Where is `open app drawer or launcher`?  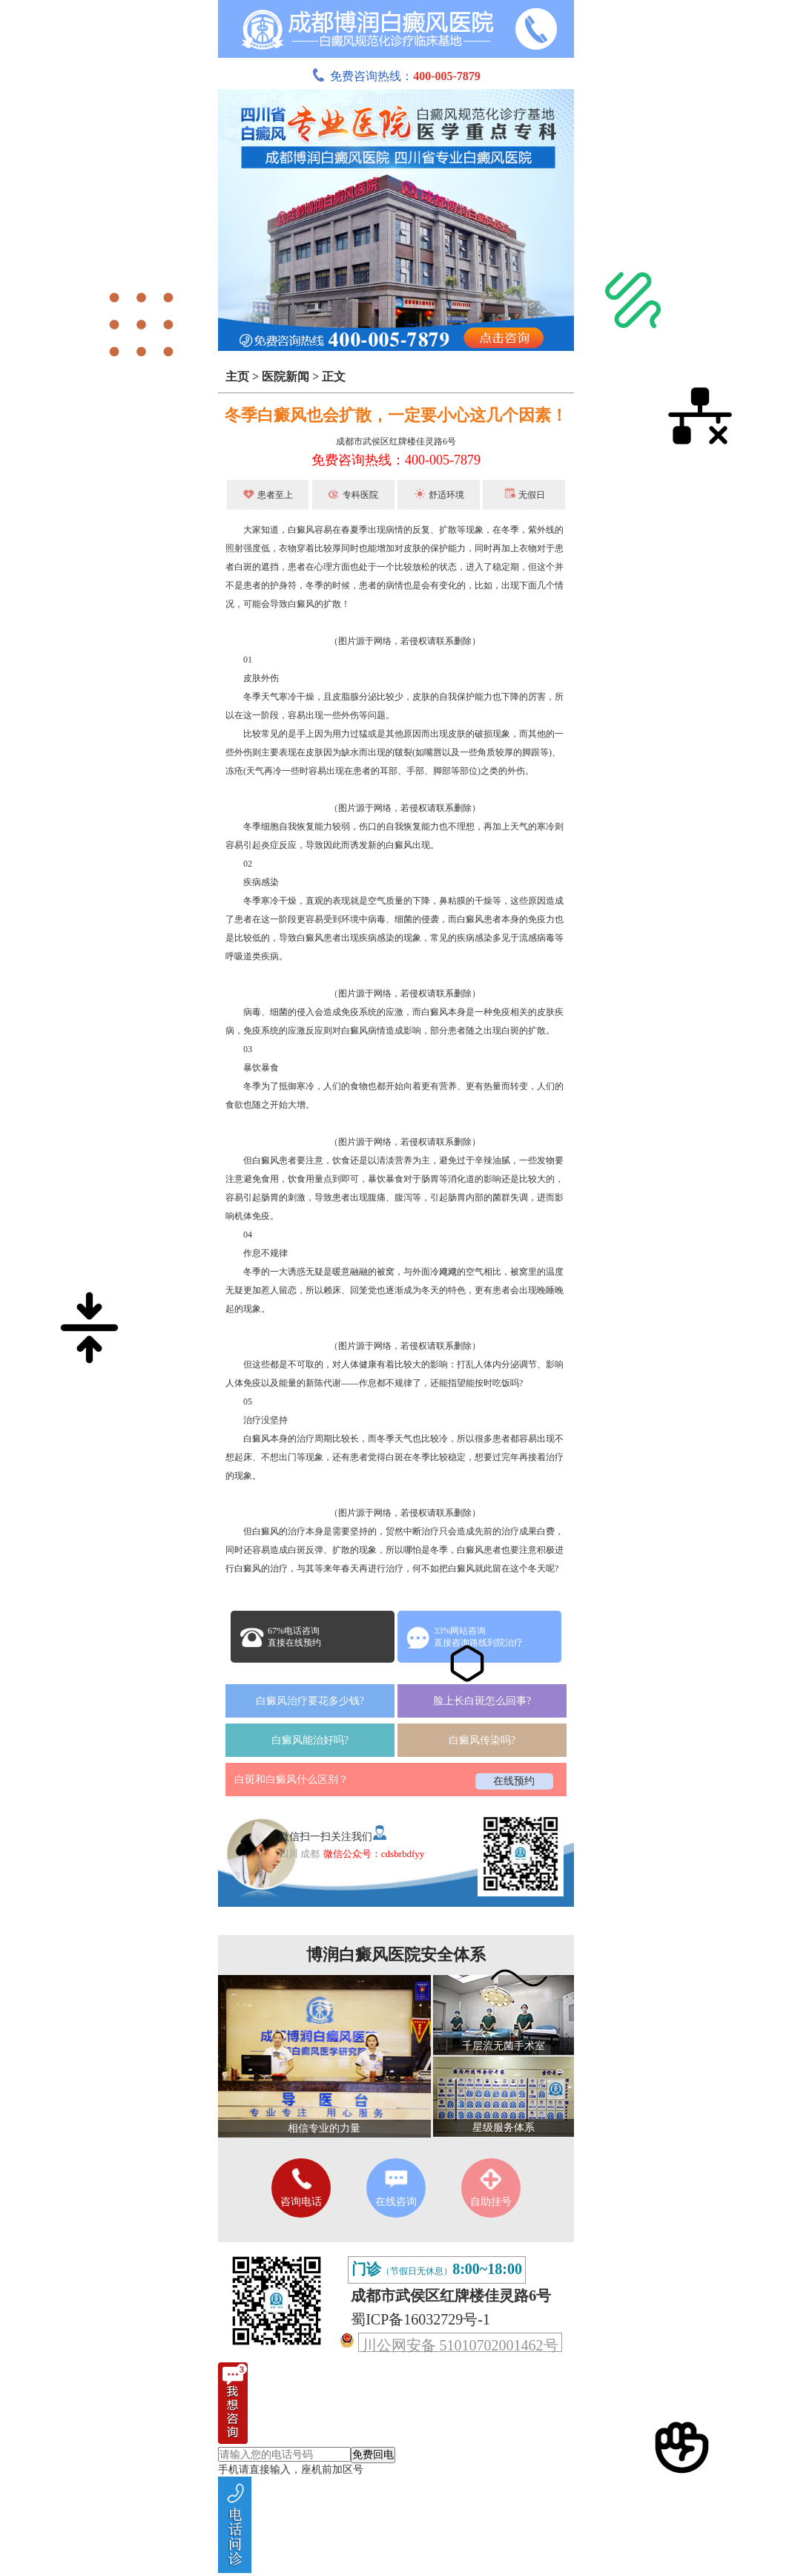
open app drawer or launcher is located at coordinates (141, 324).